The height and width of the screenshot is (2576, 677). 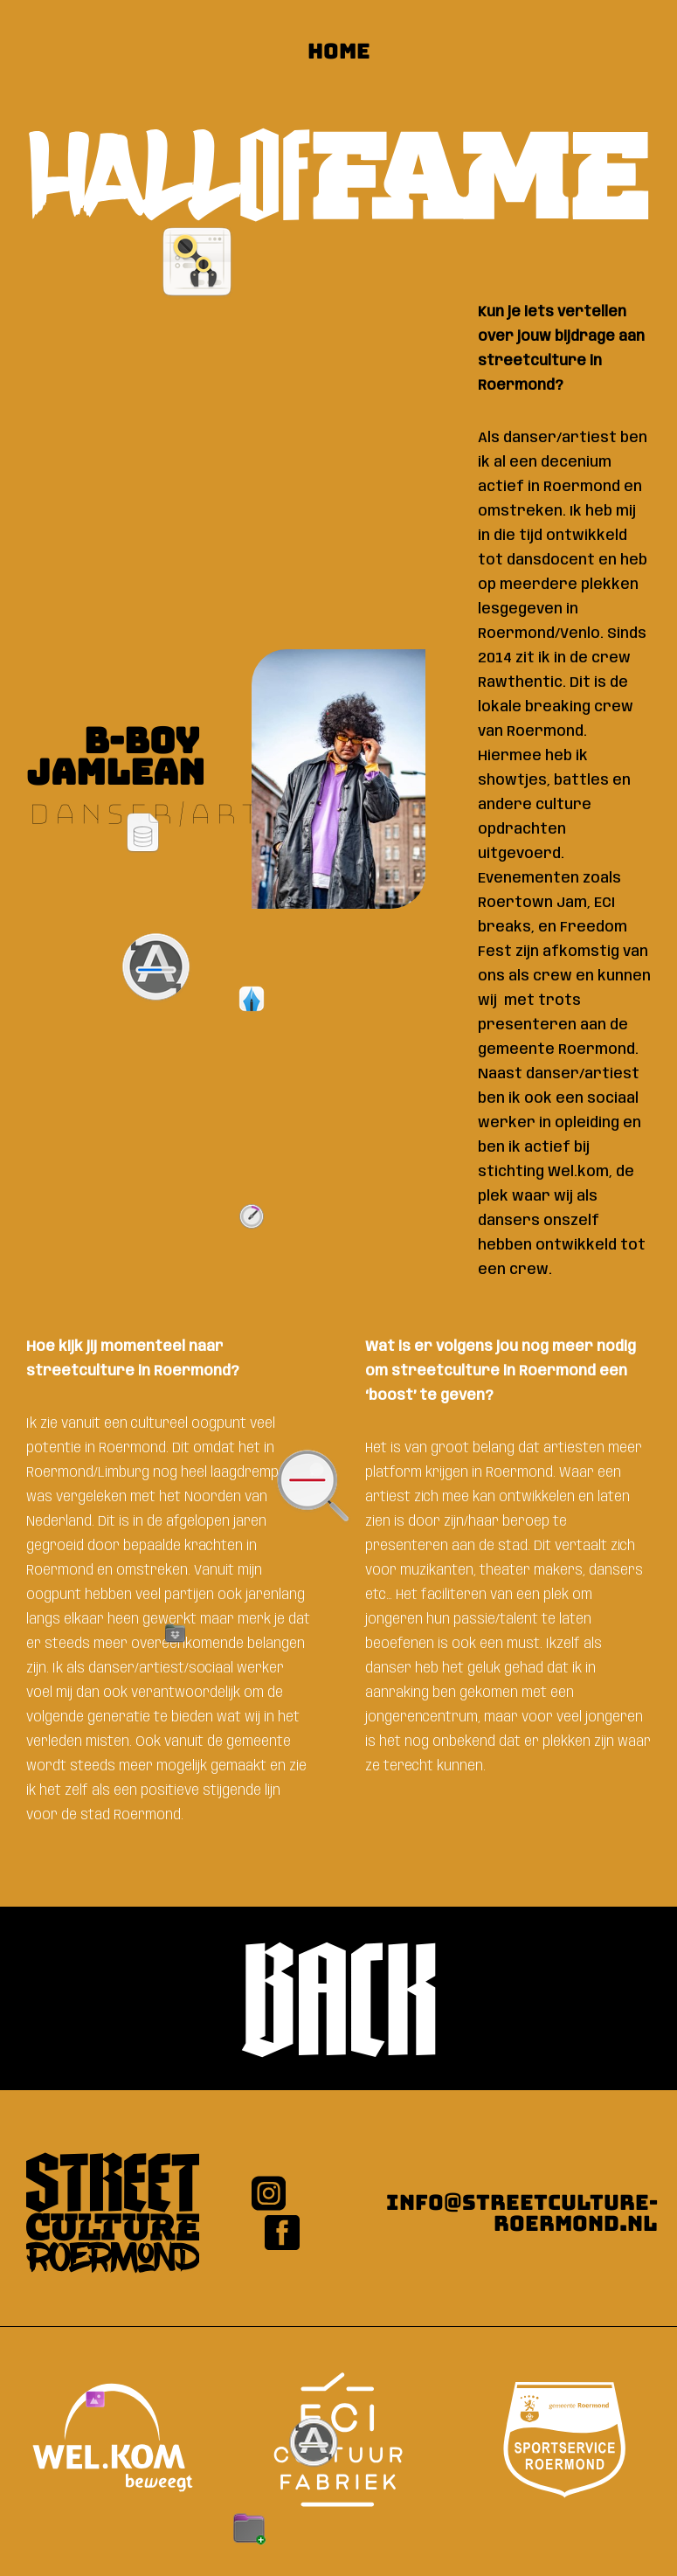 I want to click on launch sysprof system profiler, so click(x=252, y=1216).